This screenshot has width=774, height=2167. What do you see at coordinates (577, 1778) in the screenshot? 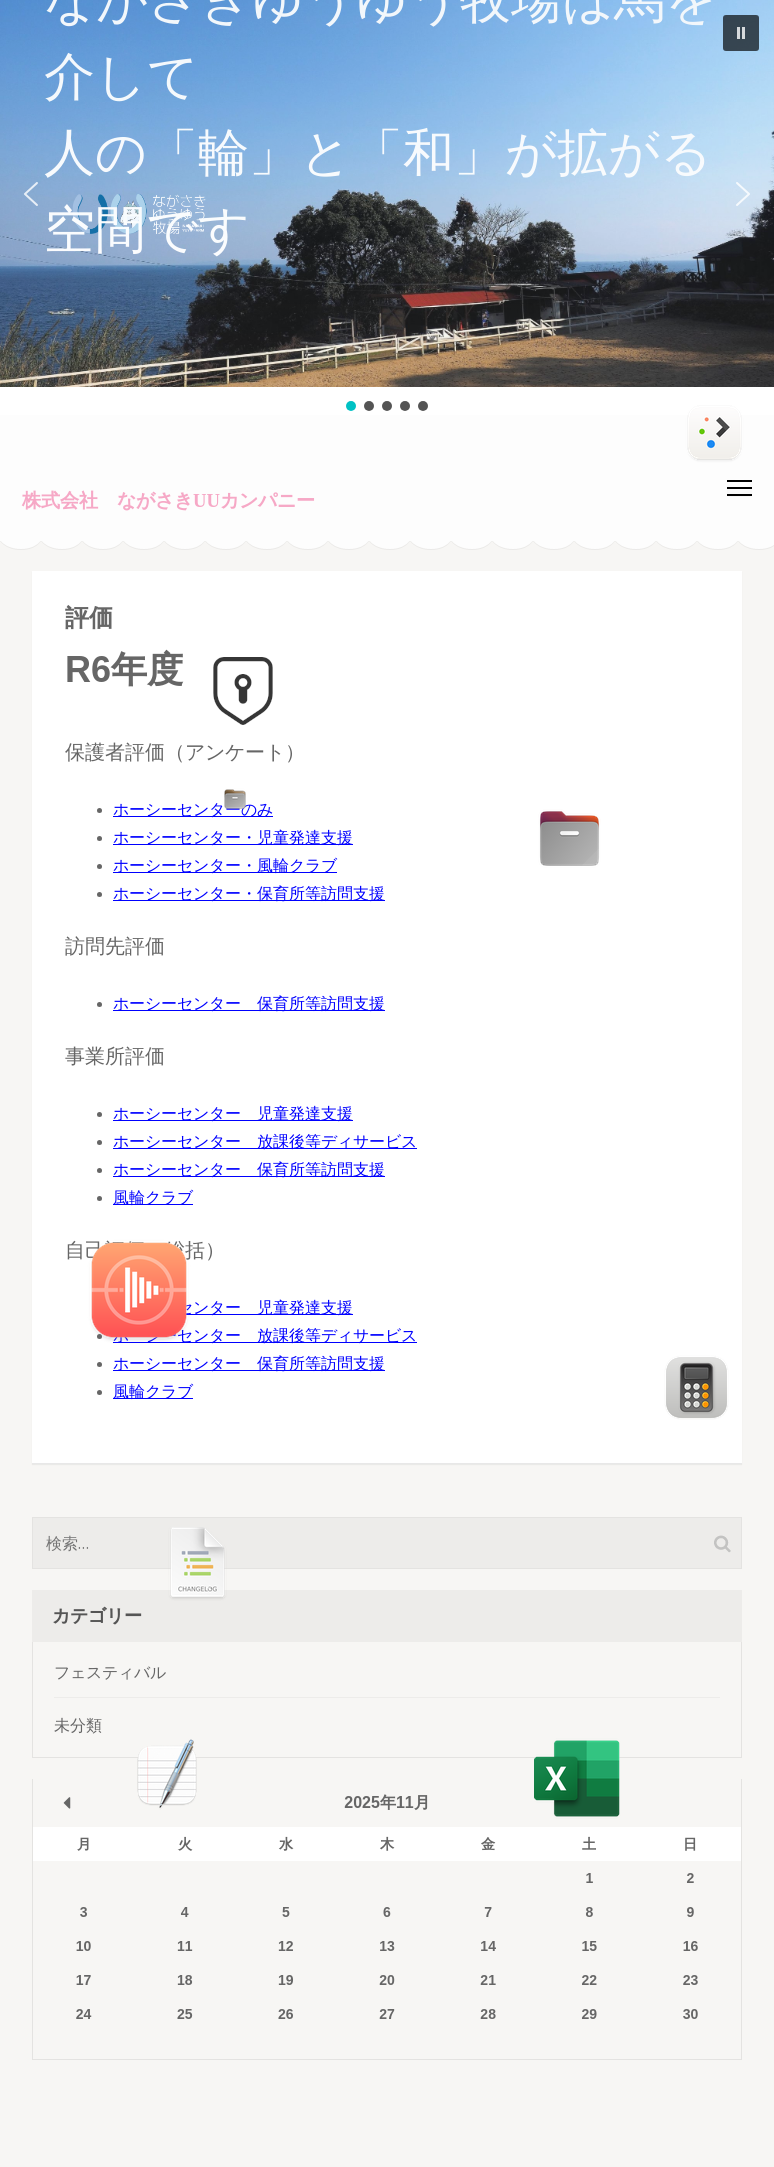
I see `open Microsoft Excel` at bounding box center [577, 1778].